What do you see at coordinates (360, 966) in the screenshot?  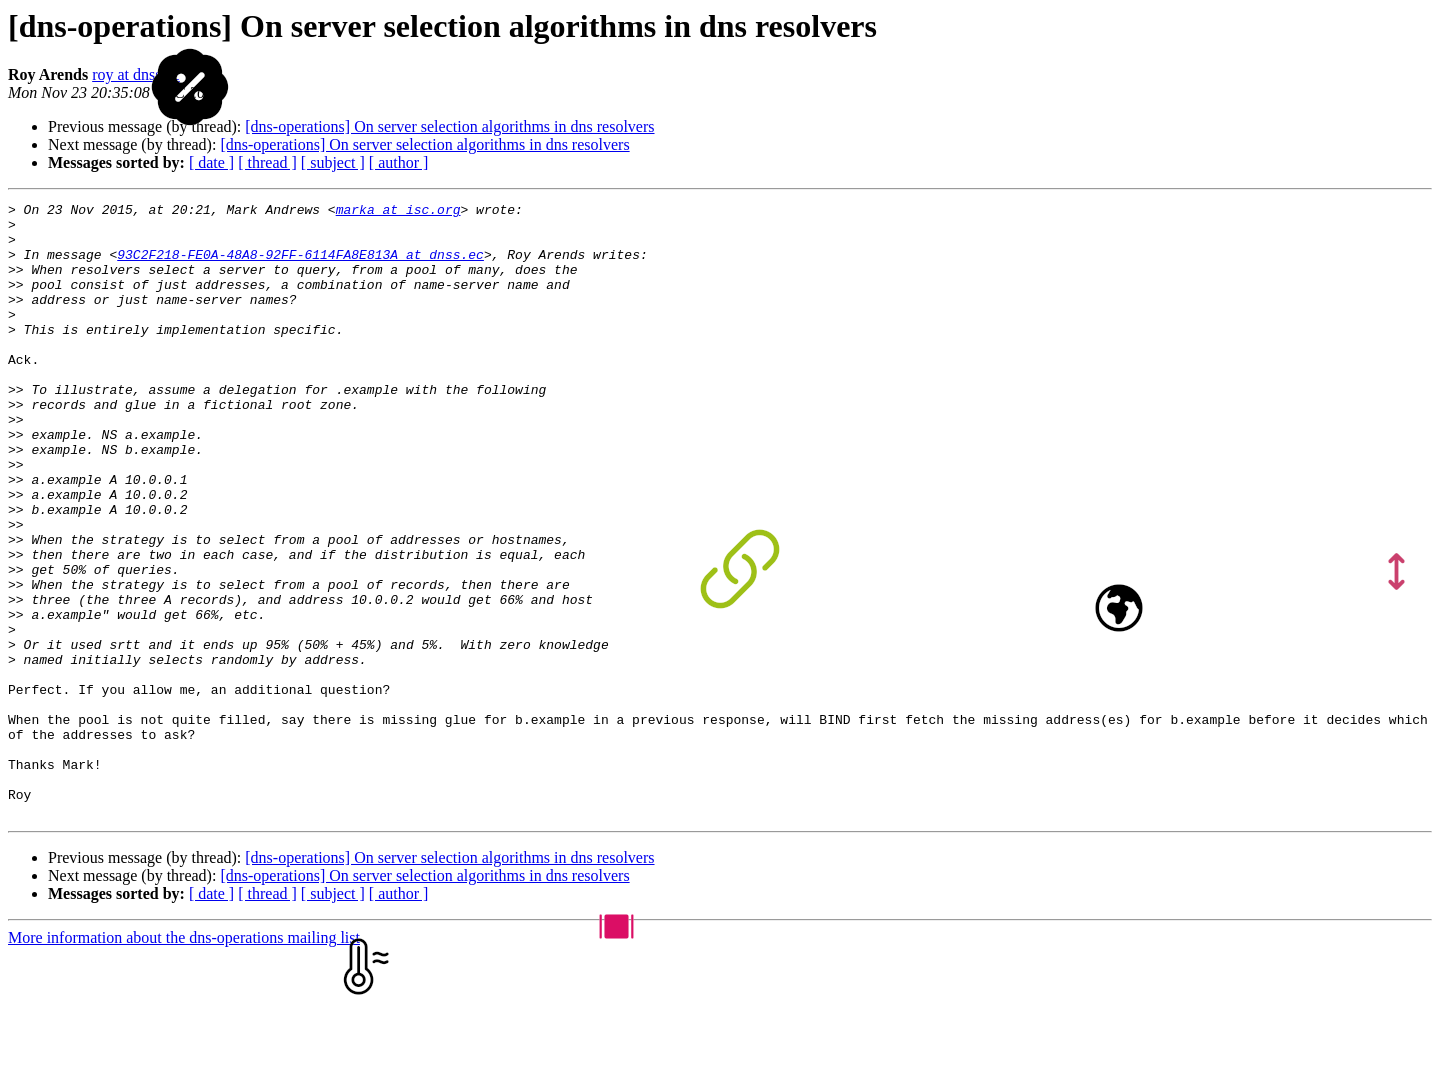 I see `indicates high temperature or heat warning` at bounding box center [360, 966].